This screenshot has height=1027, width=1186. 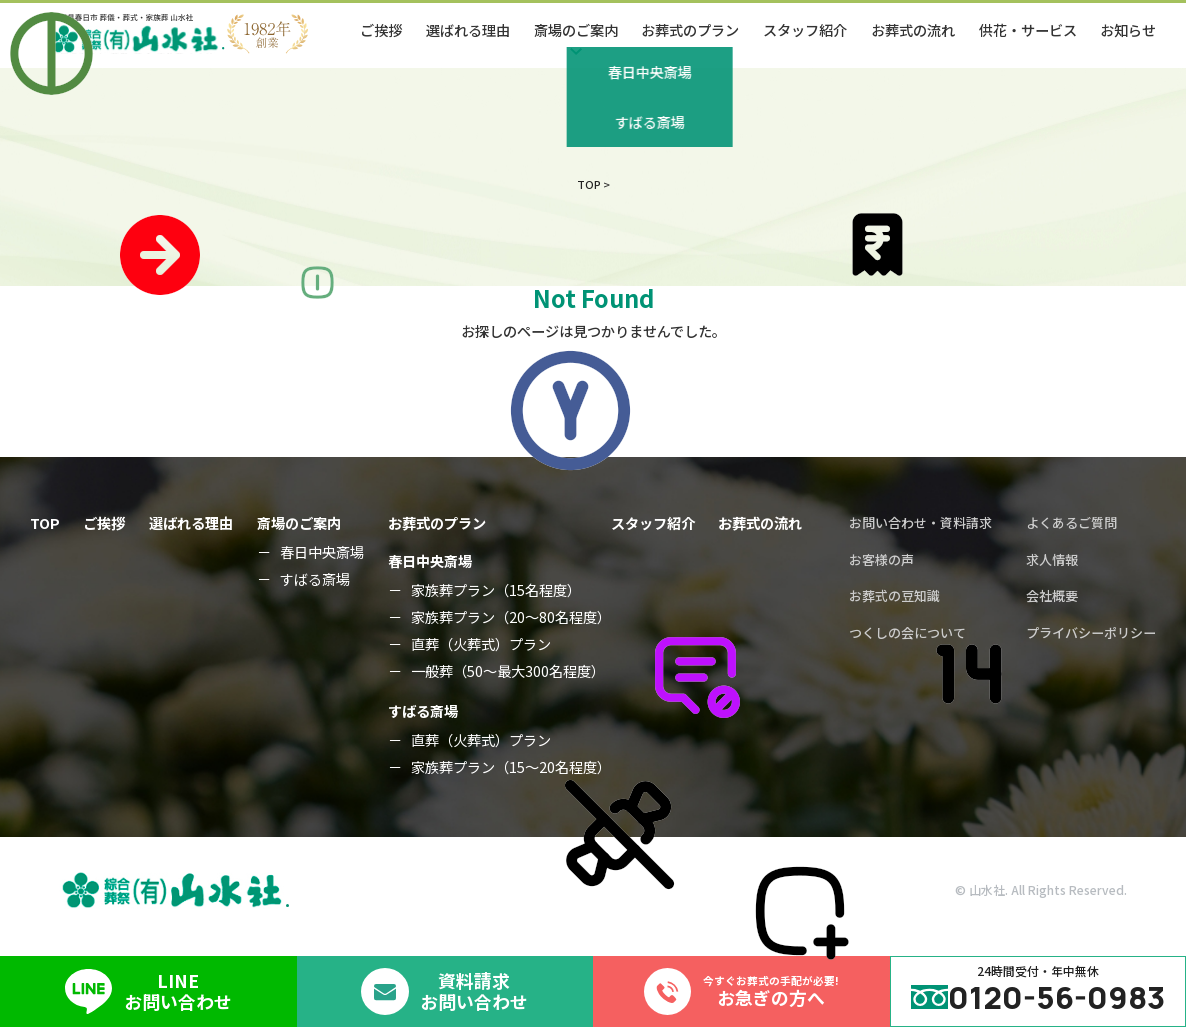 I want to click on add a new item or create new content, so click(x=800, y=911).